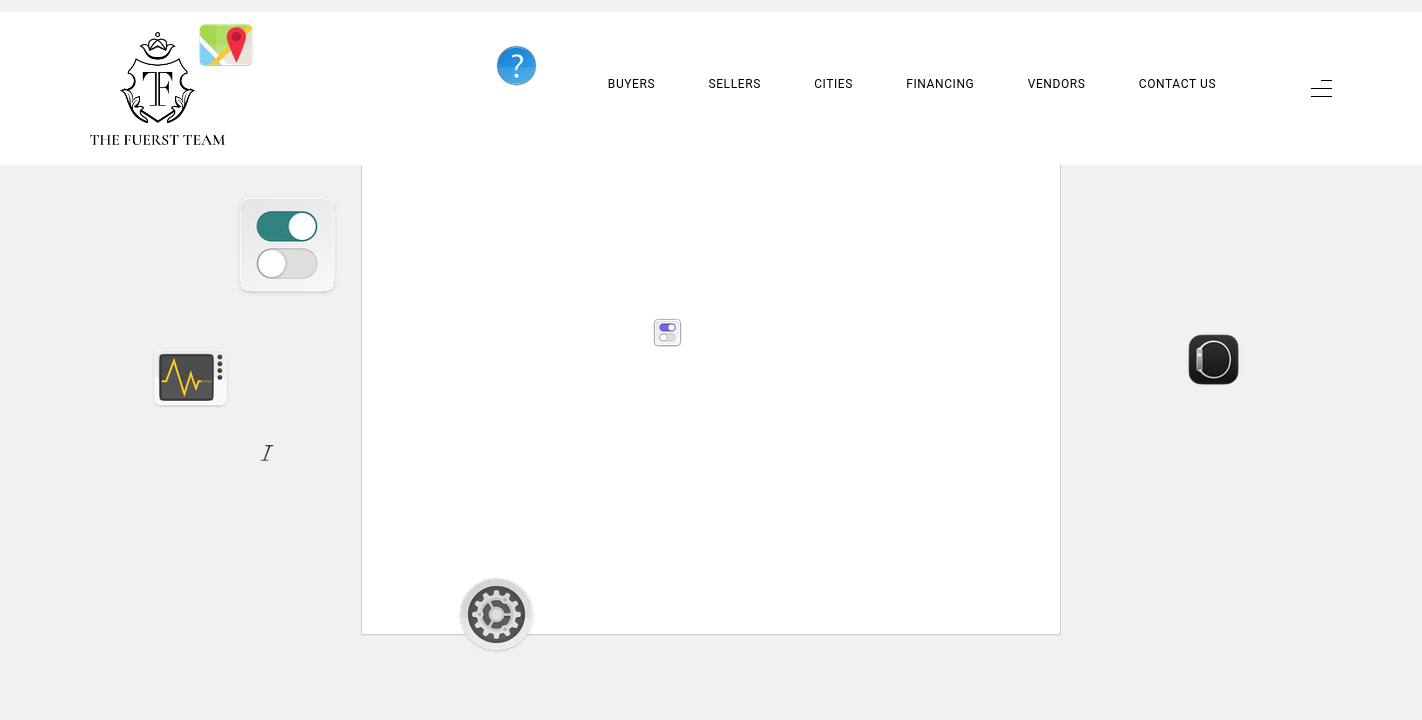  What do you see at coordinates (190, 377) in the screenshot?
I see `open system monitor application` at bounding box center [190, 377].